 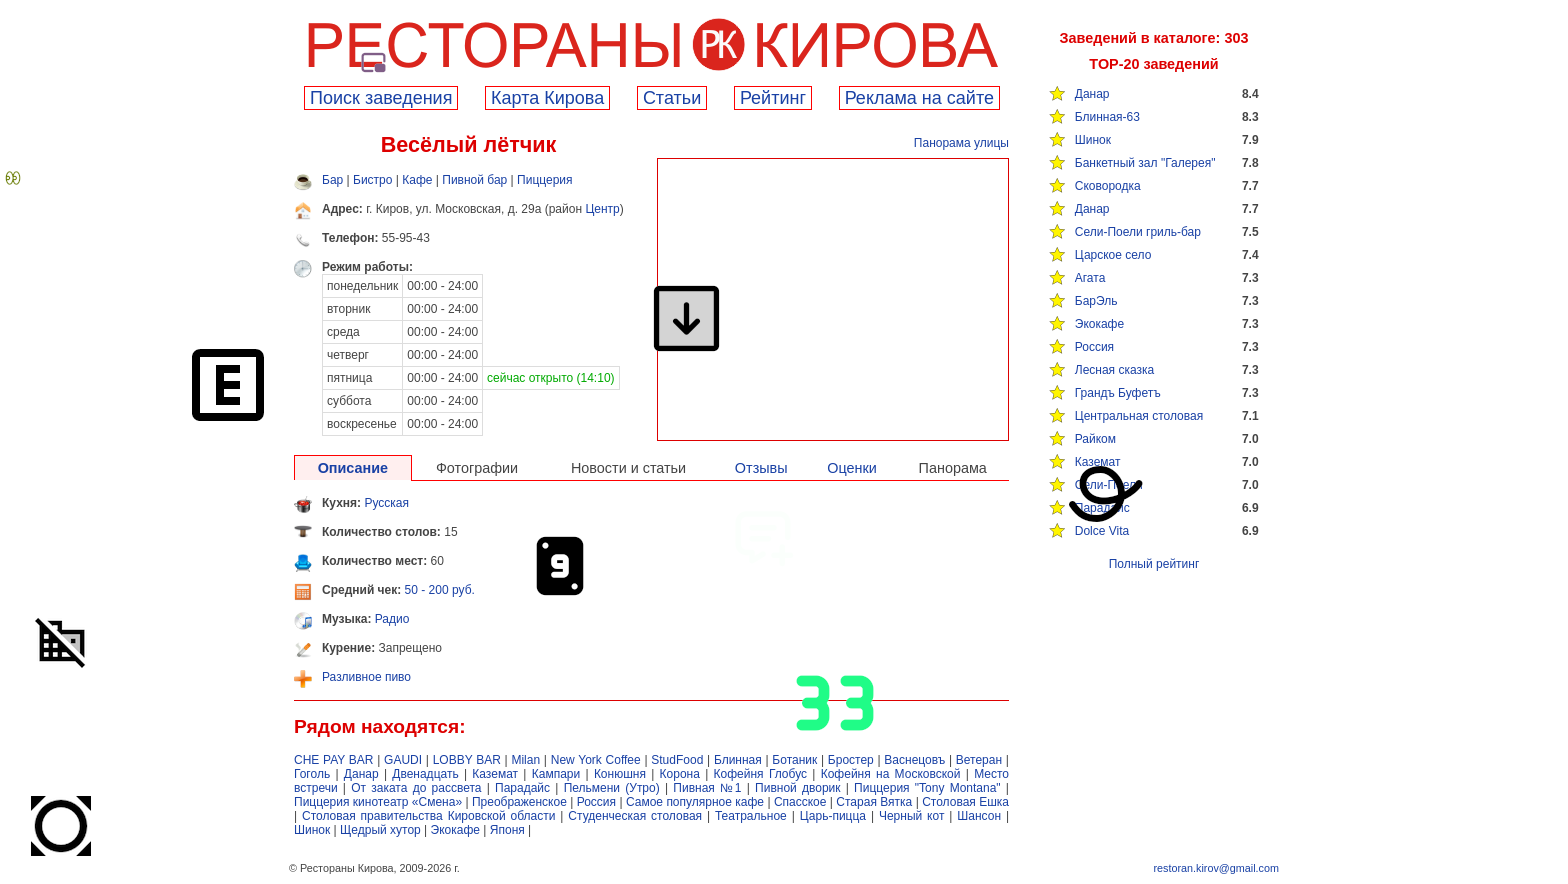 I want to click on access freehand drawing or annotation tools, so click(x=1104, y=494).